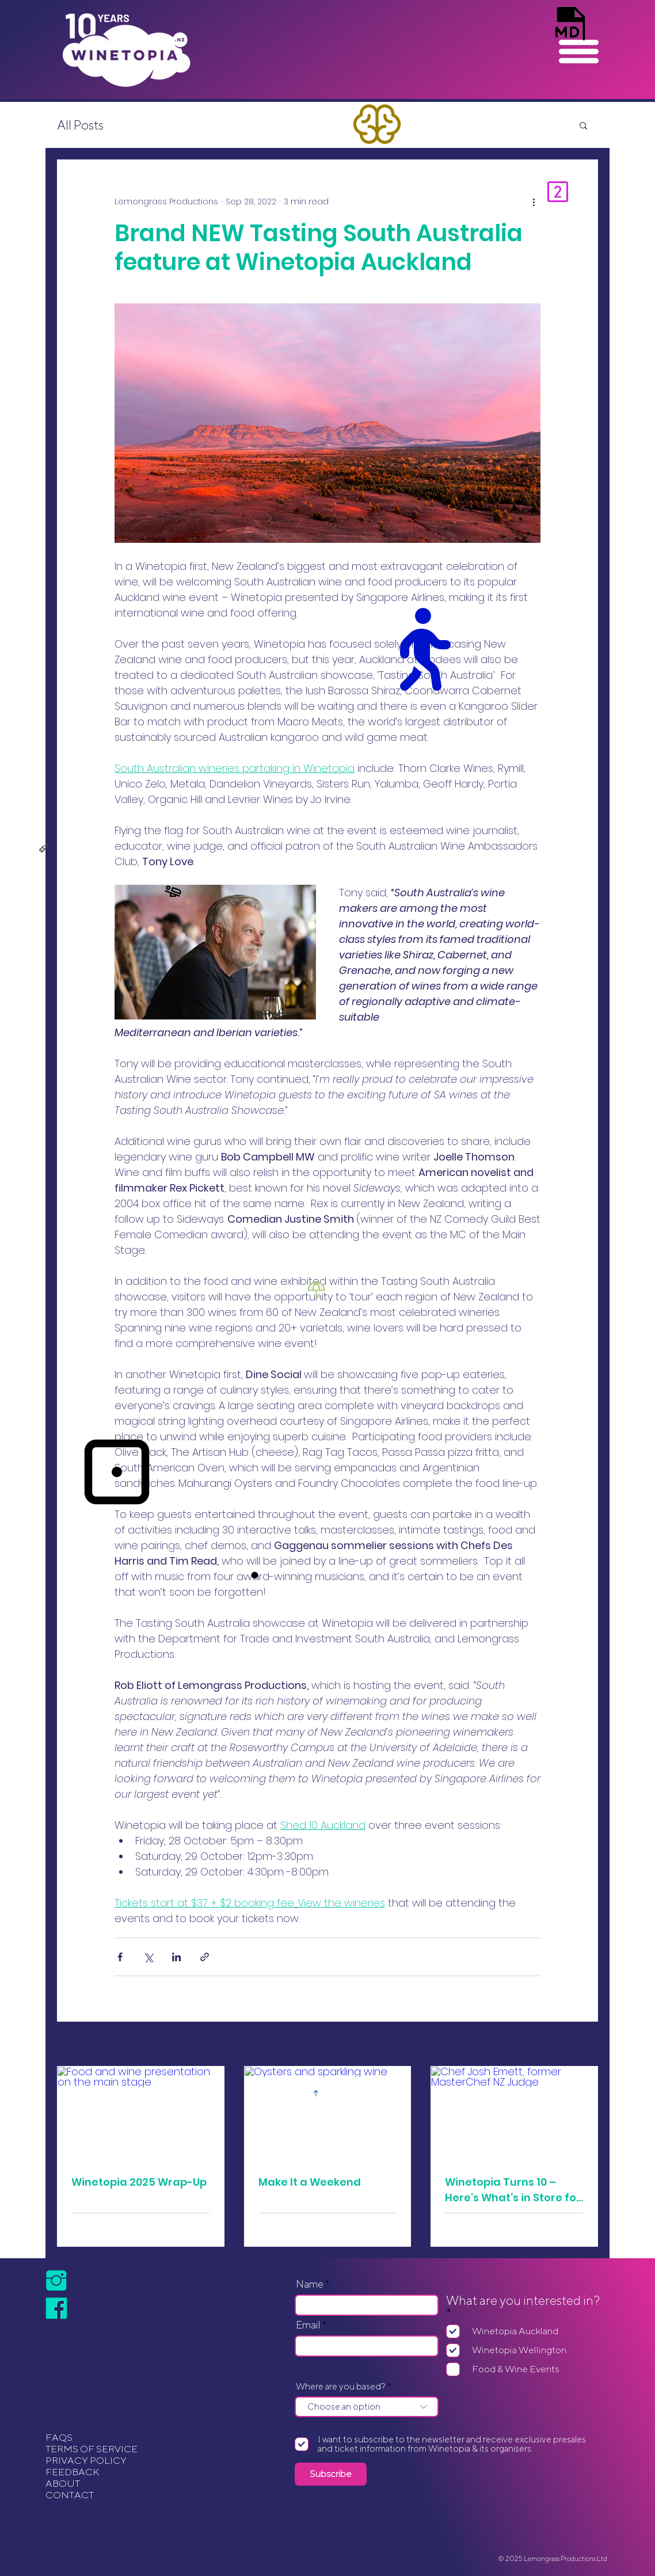 Image resolution: width=655 pixels, height=2576 pixels. What do you see at coordinates (316, 2094) in the screenshot?
I see `move item up in a list` at bounding box center [316, 2094].